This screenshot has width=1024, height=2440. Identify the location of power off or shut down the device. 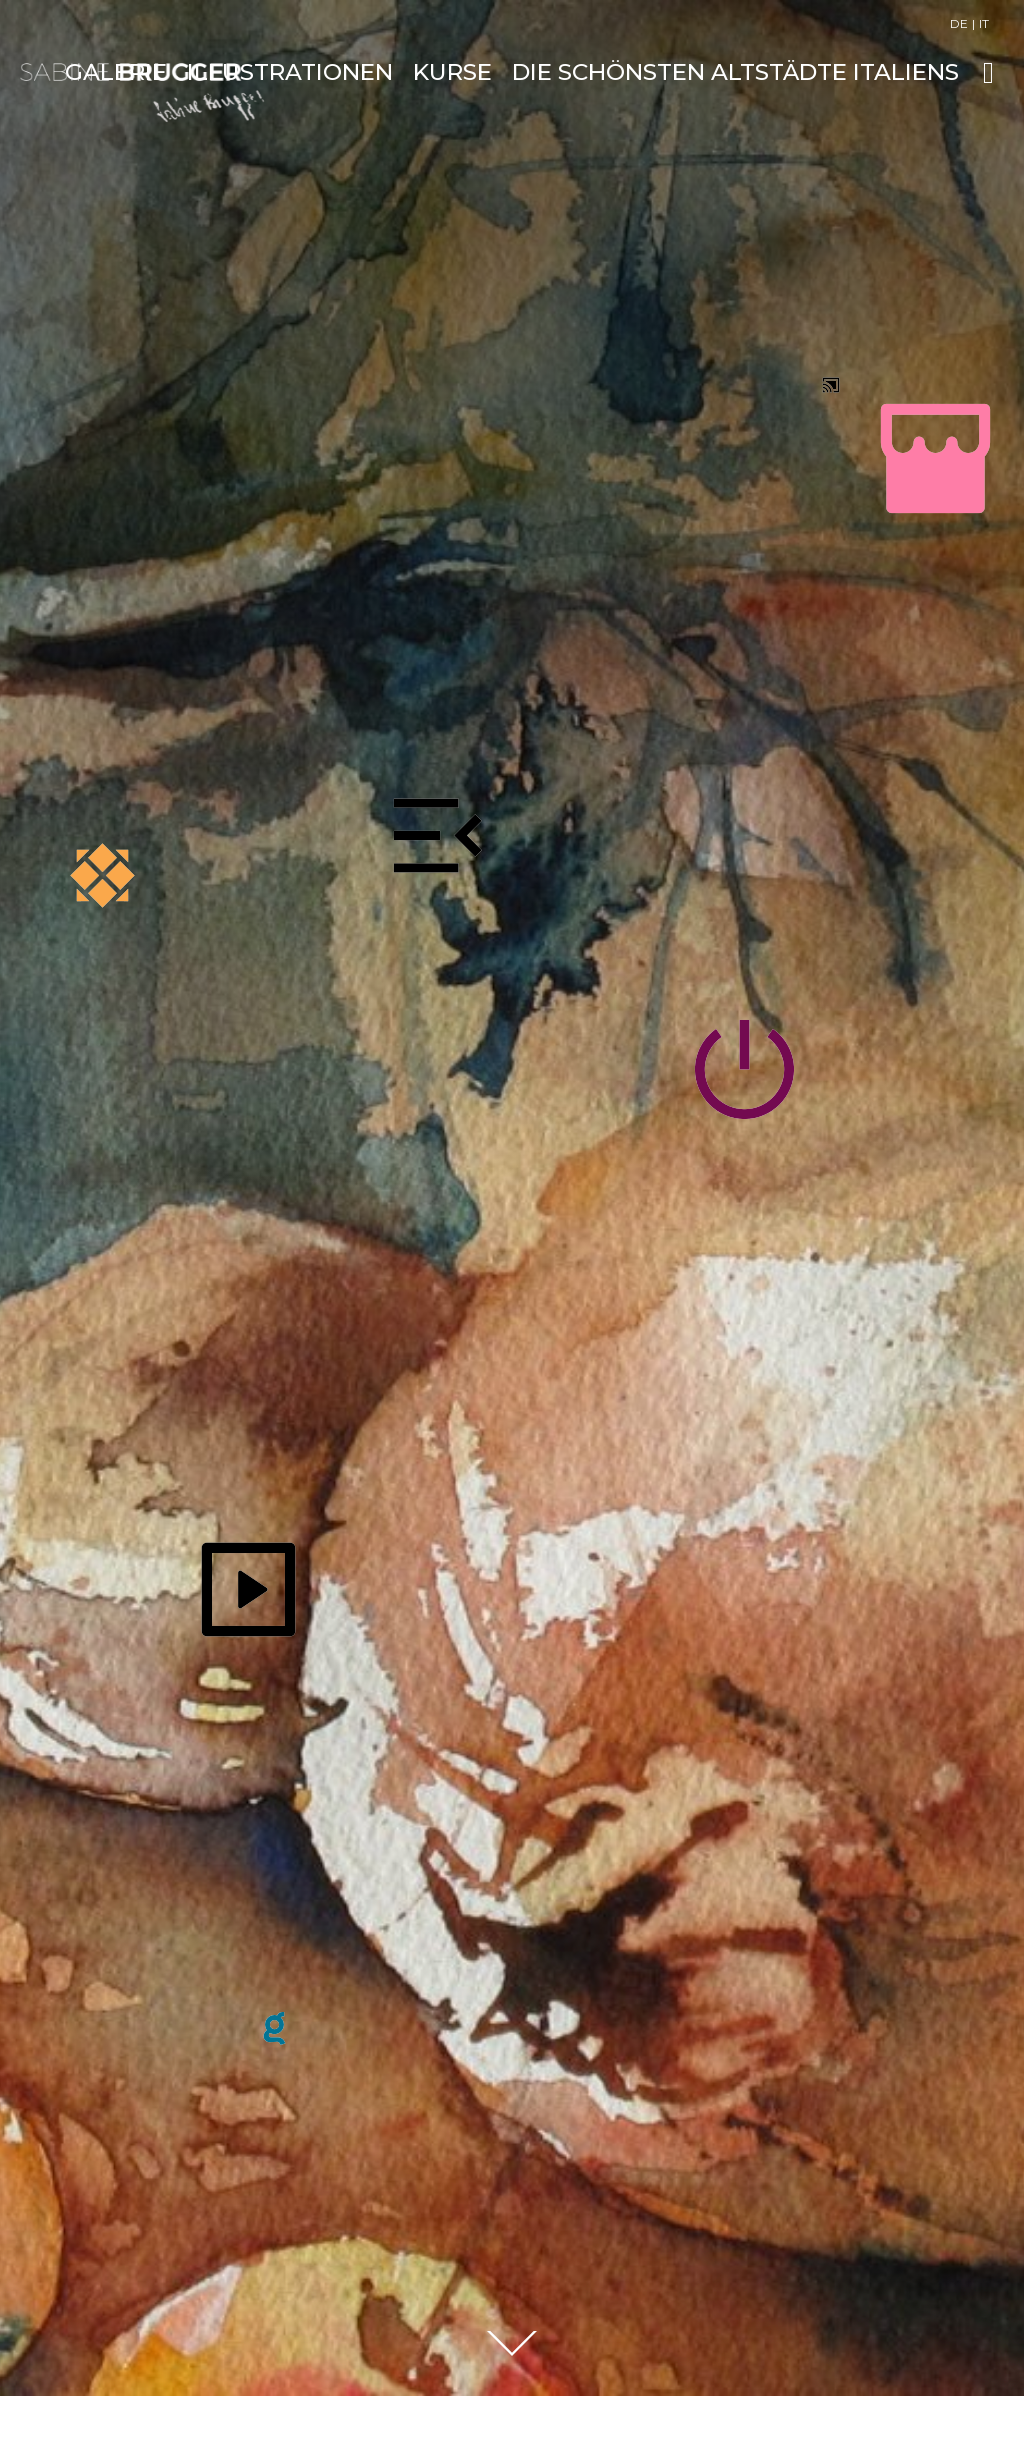
(744, 1069).